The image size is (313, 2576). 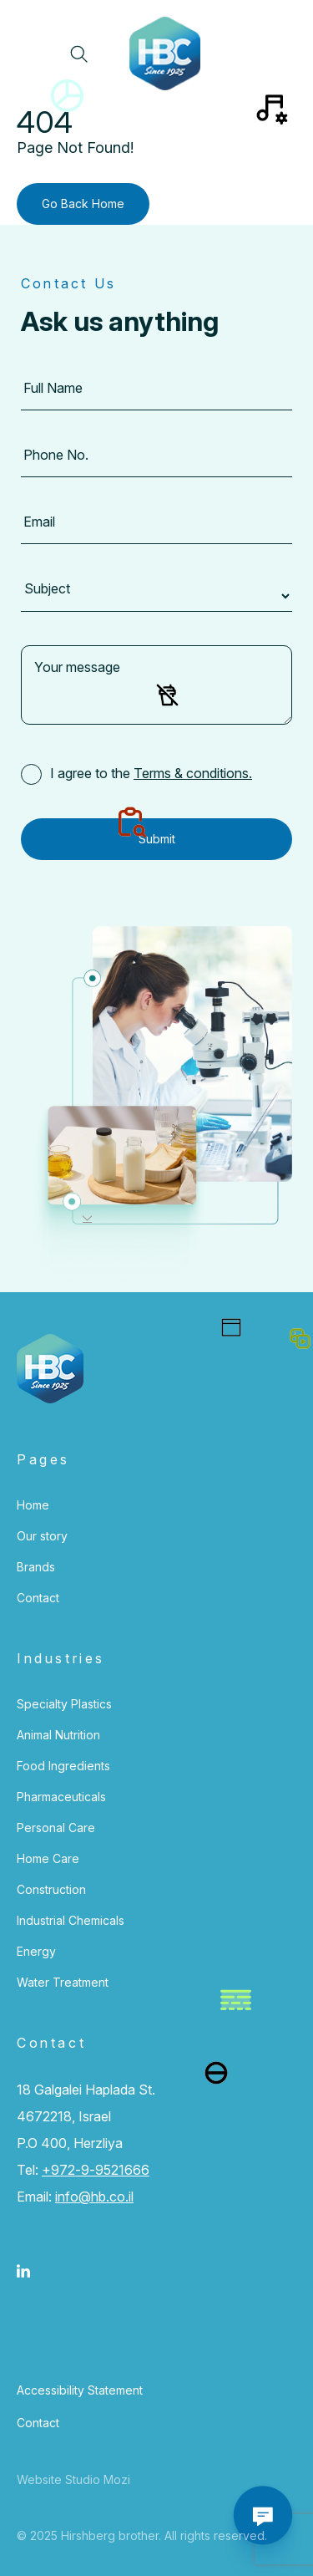 I want to click on view pie chart analytics, so click(x=67, y=95).